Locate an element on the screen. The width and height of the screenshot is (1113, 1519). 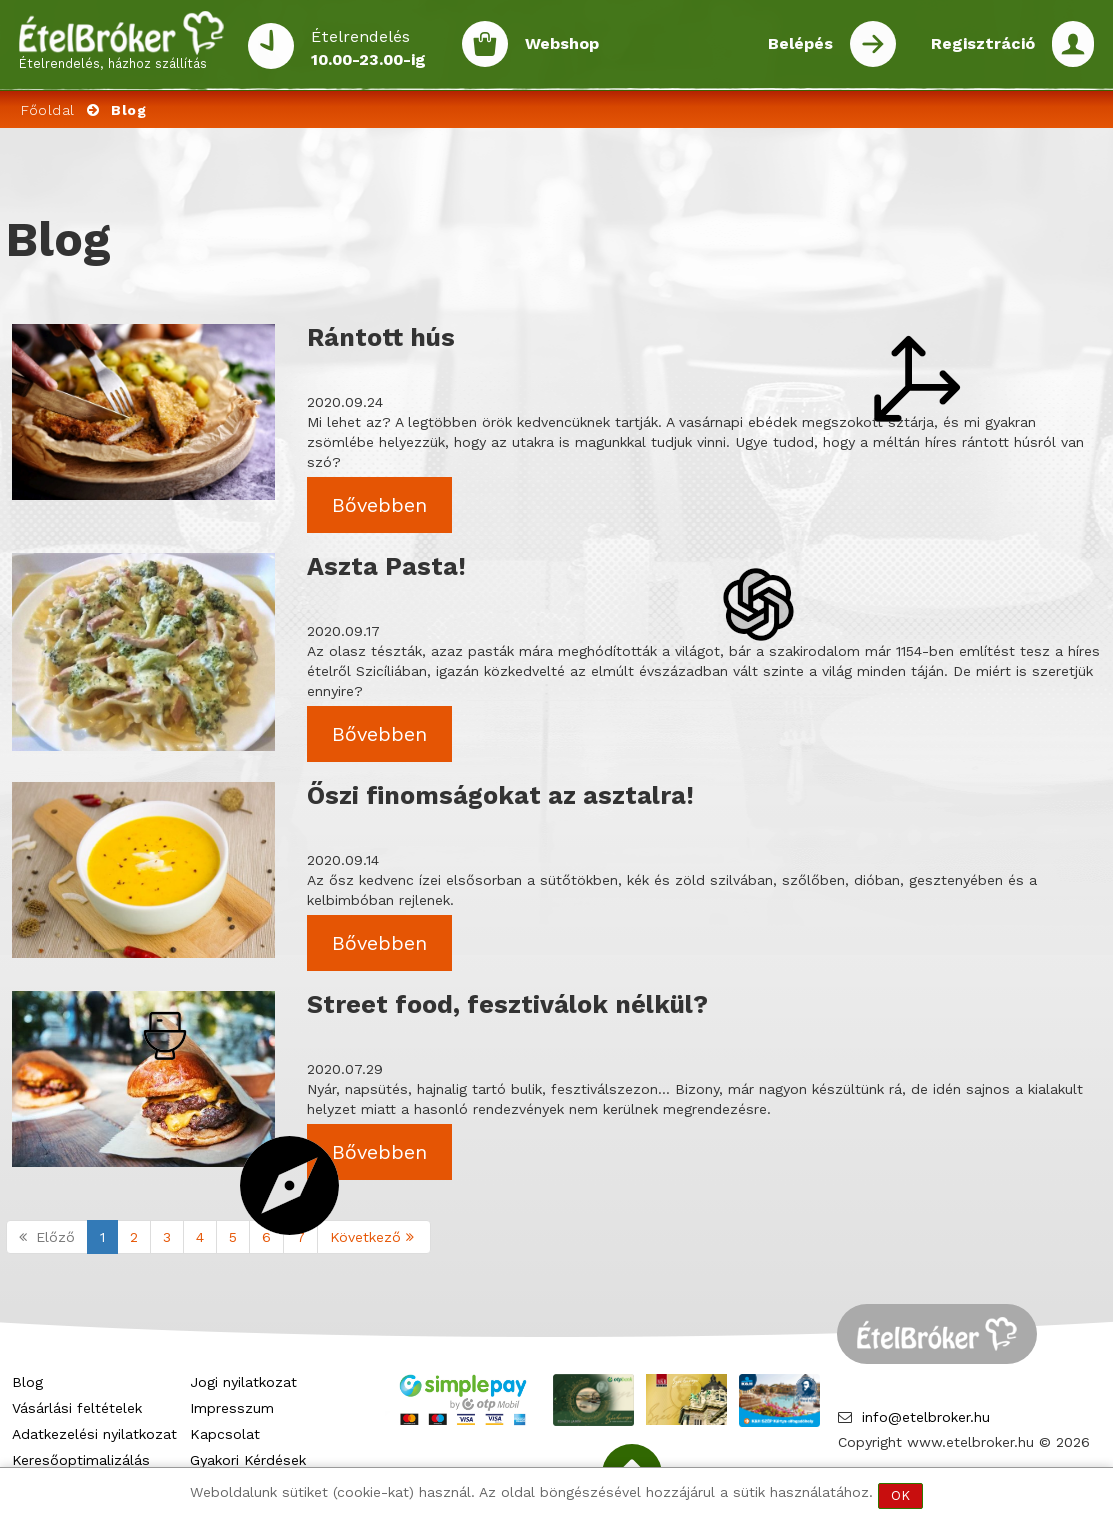
access OpenAI services or ChatGPT is located at coordinates (758, 604).